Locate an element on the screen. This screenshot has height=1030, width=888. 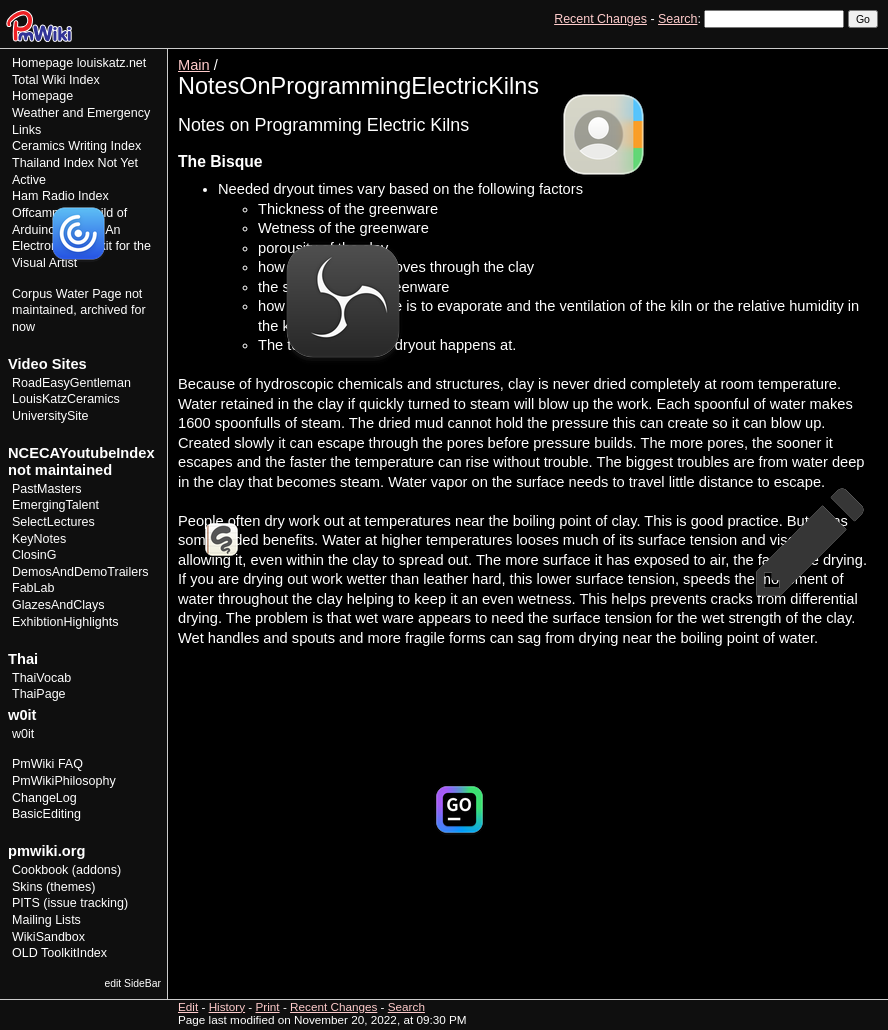
open contacts app is located at coordinates (603, 134).